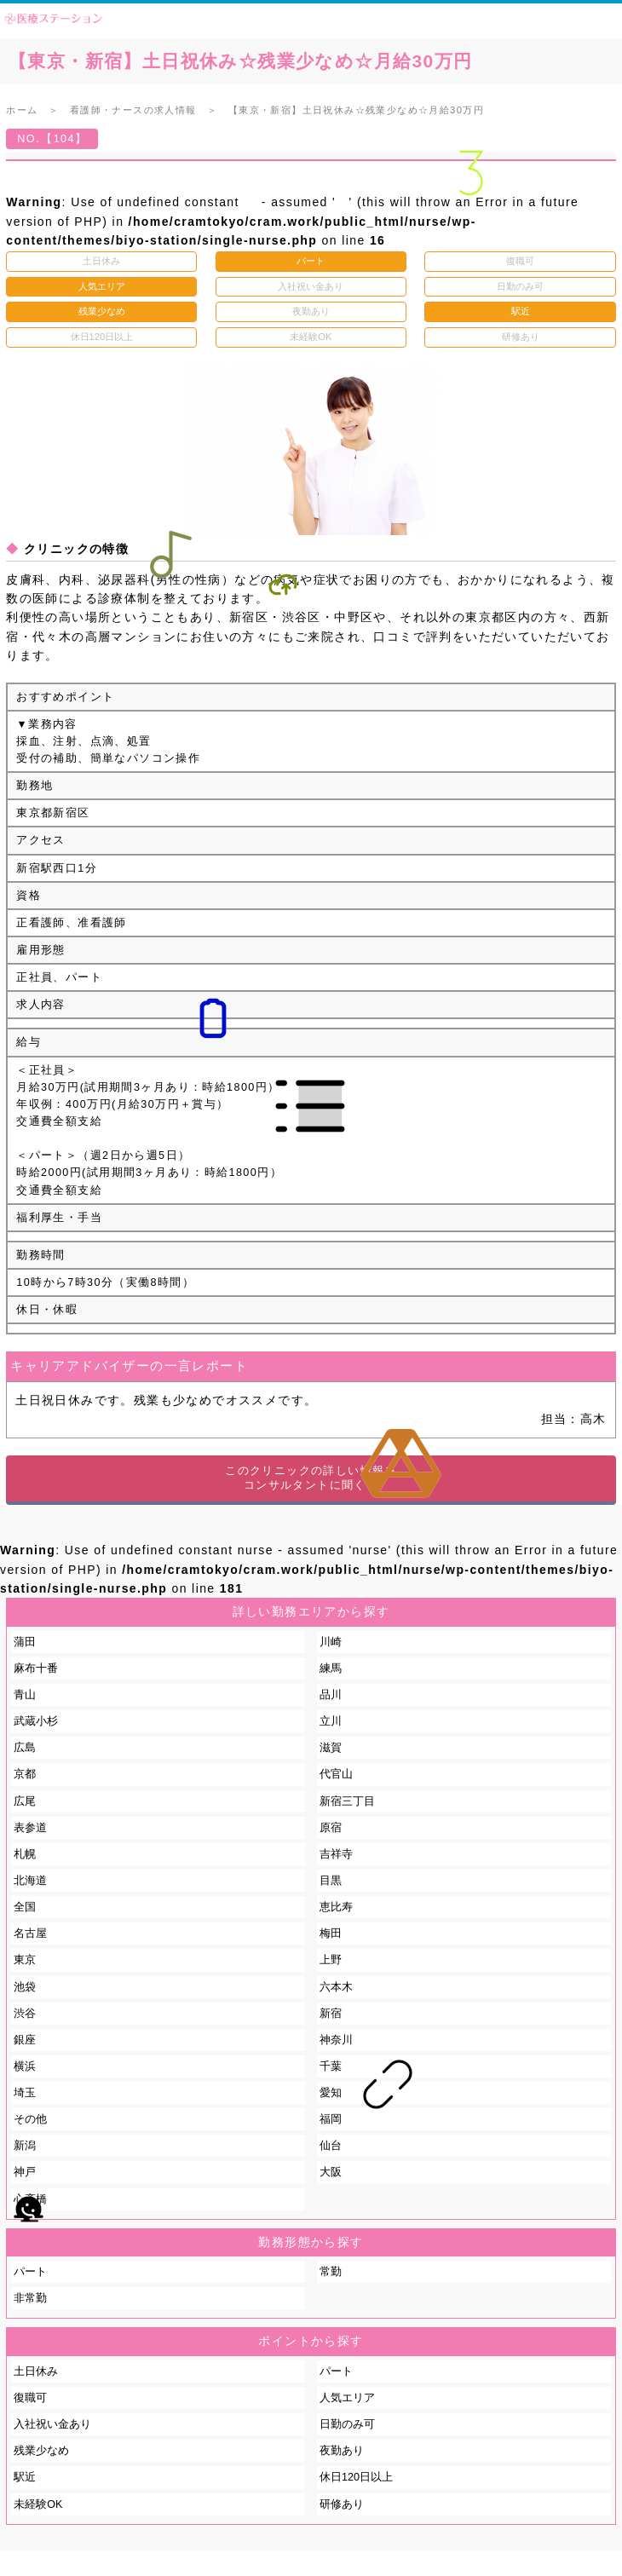  What do you see at coordinates (283, 585) in the screenshot?
I see `upload file to cloud storage` at bounding box center [283, 585].